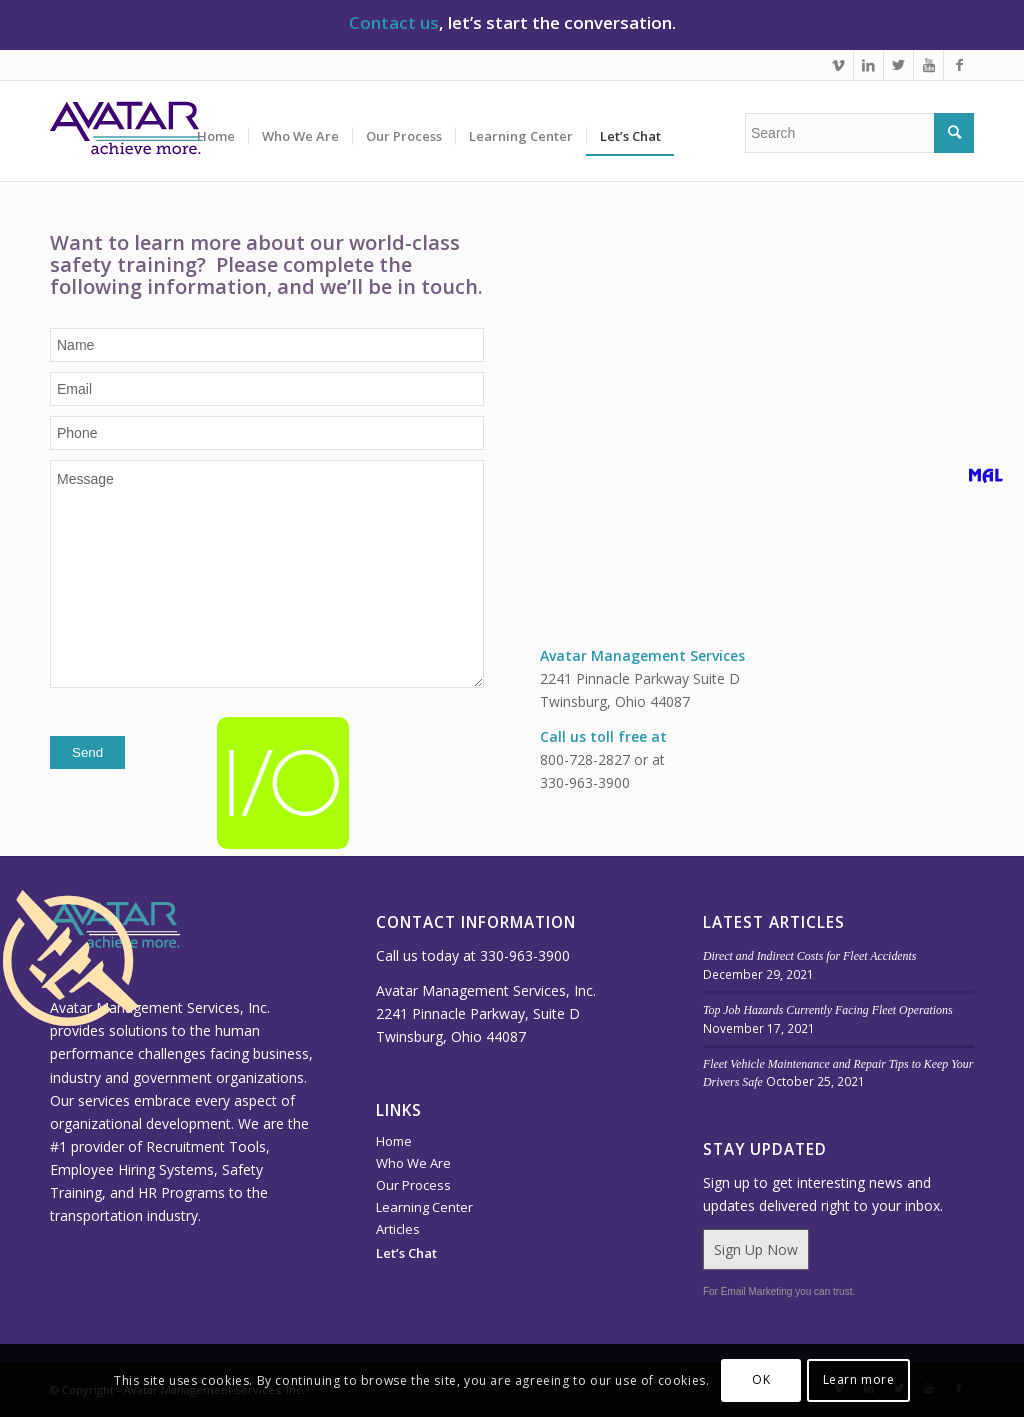 The height and width of the screenshot is (1417, 1024). I want to click on open MyAnimeList app or website, so click(986, 476).